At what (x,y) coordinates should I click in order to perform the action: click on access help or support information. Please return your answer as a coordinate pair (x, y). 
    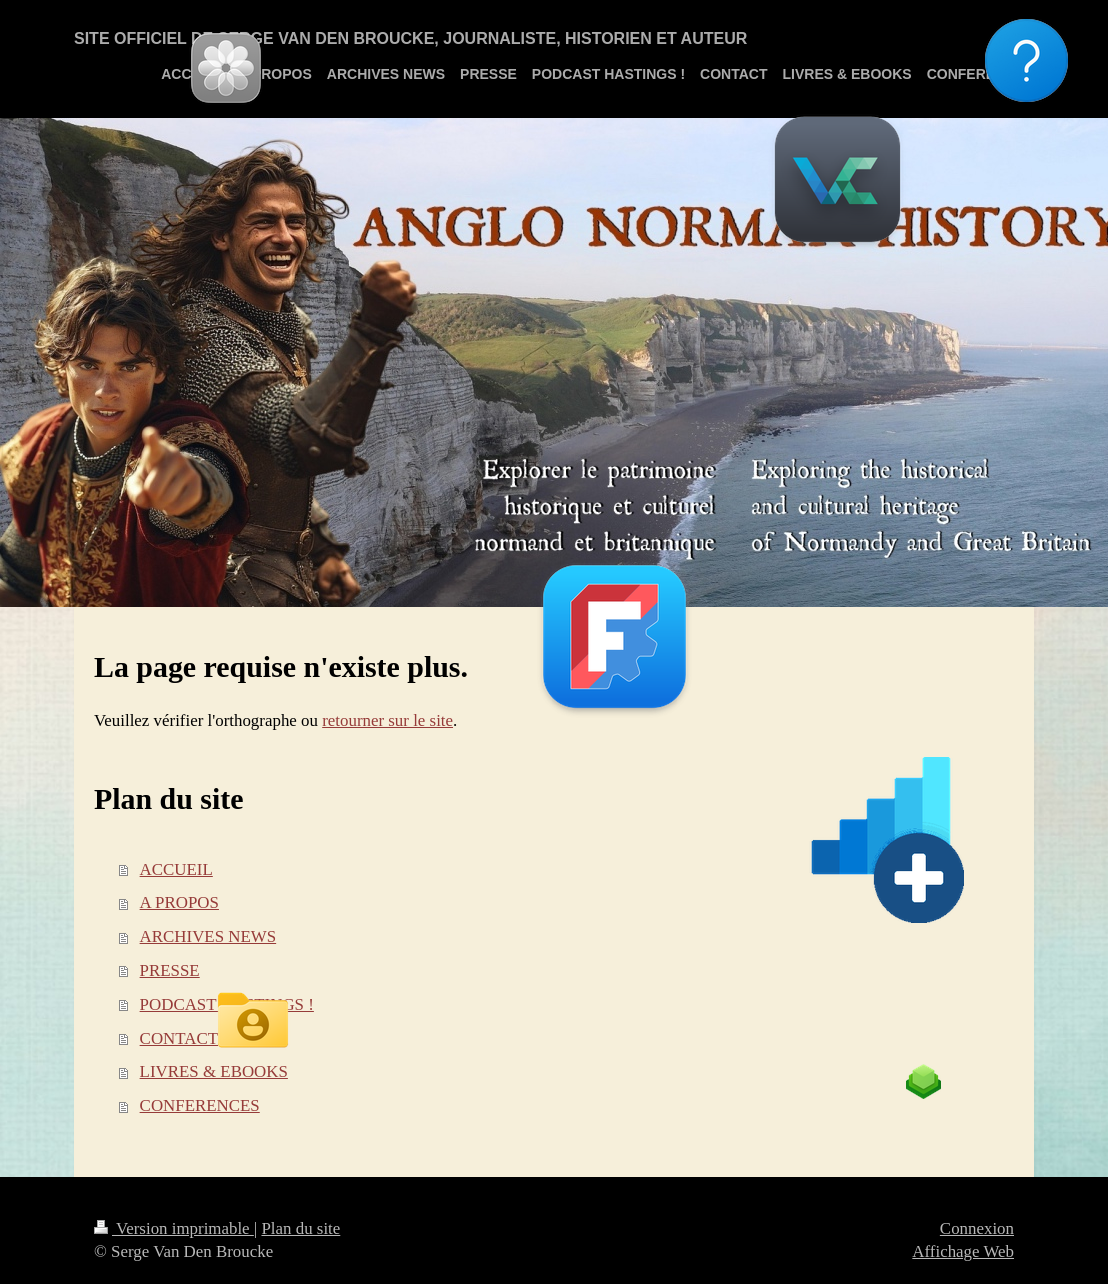
    Looking at the image, I should click on (1026, 60).